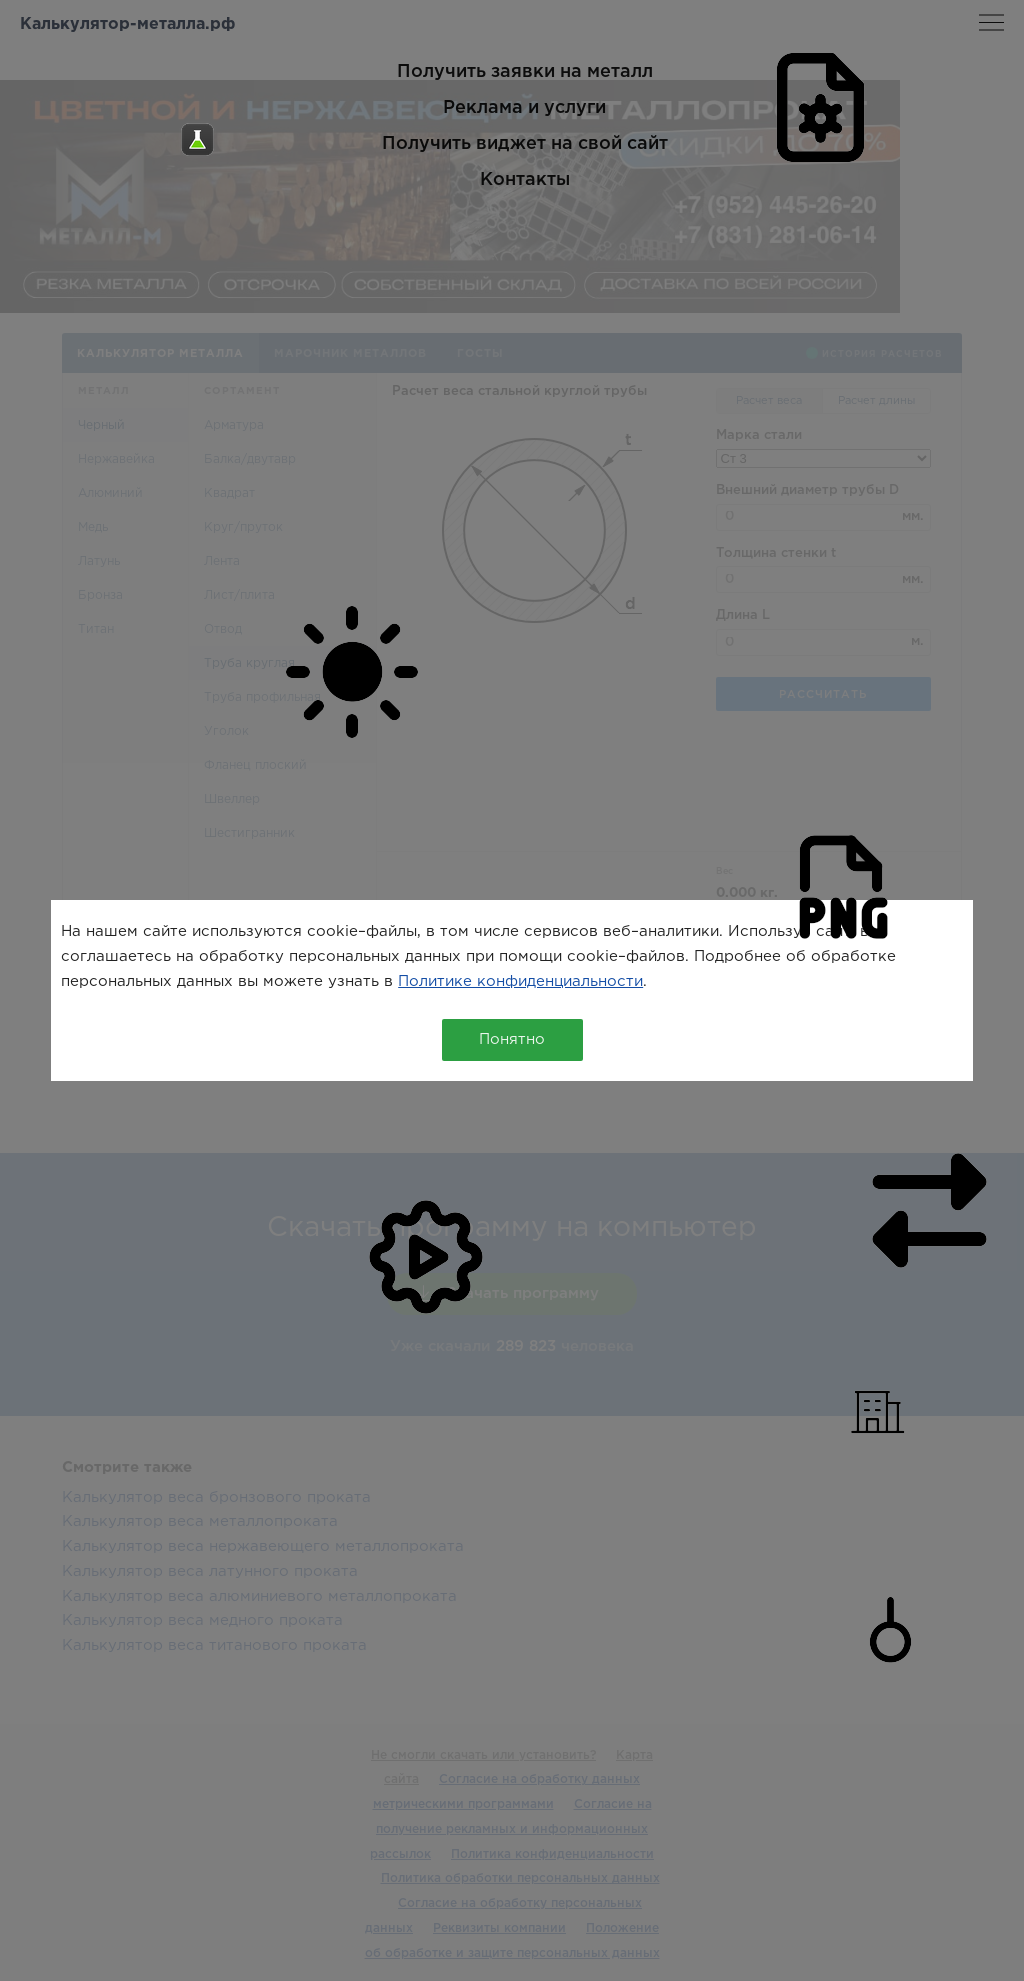 The image size is (1024, 1981). What do you see at coordinates (890, 1631) in the screenshot?
I see `select neutrois gender identity` at bounding box center [890, 1631].